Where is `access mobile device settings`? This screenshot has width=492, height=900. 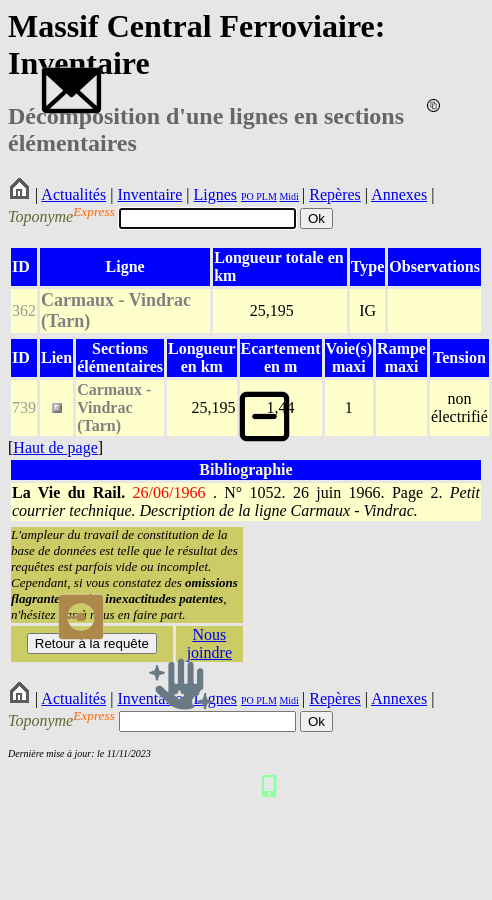 access mobile device settings is located at coordinates (269, 786).